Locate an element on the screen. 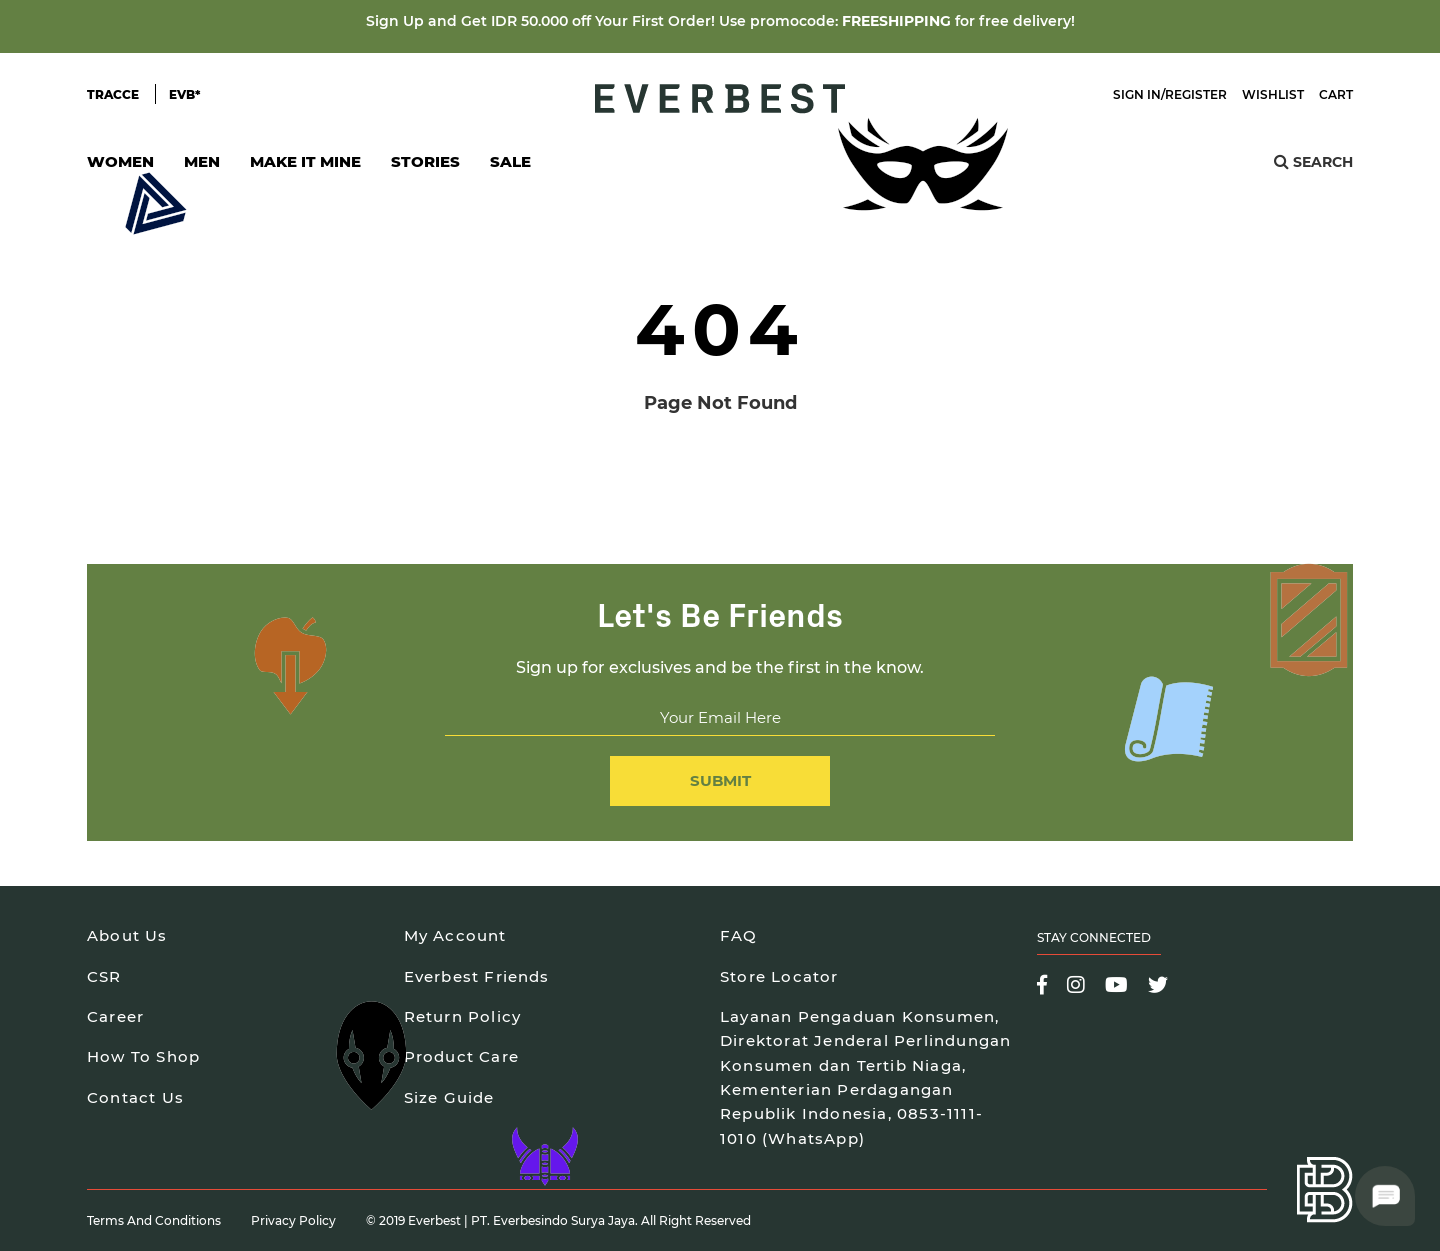 This screenshot has height=1251, width=1440. view fabric or textile inventory is located at coordinates (1169, 719).